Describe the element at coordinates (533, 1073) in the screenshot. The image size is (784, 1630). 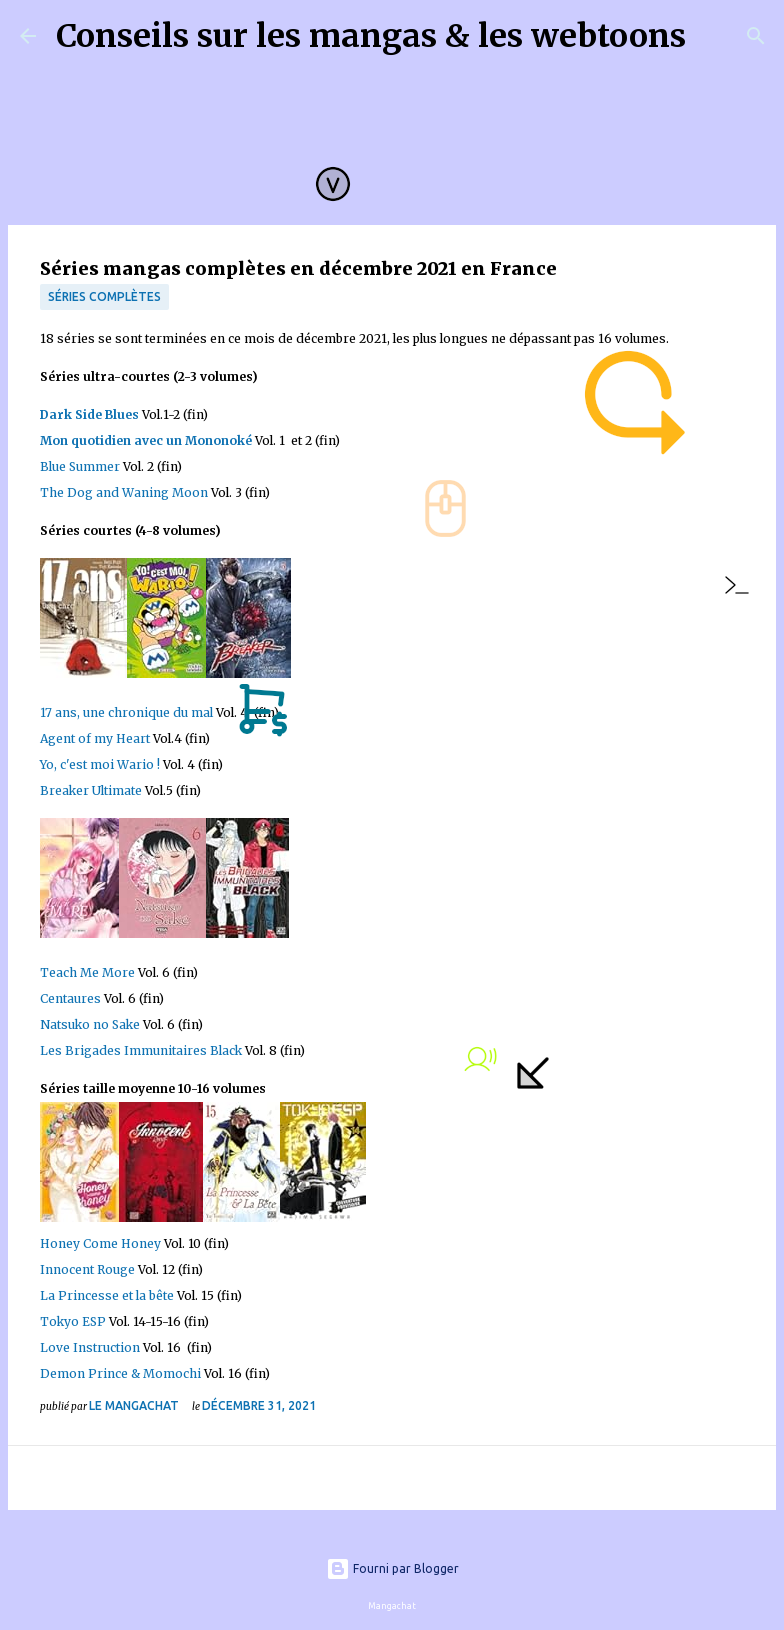
I see `navigate to previous or back-left content` at that location.